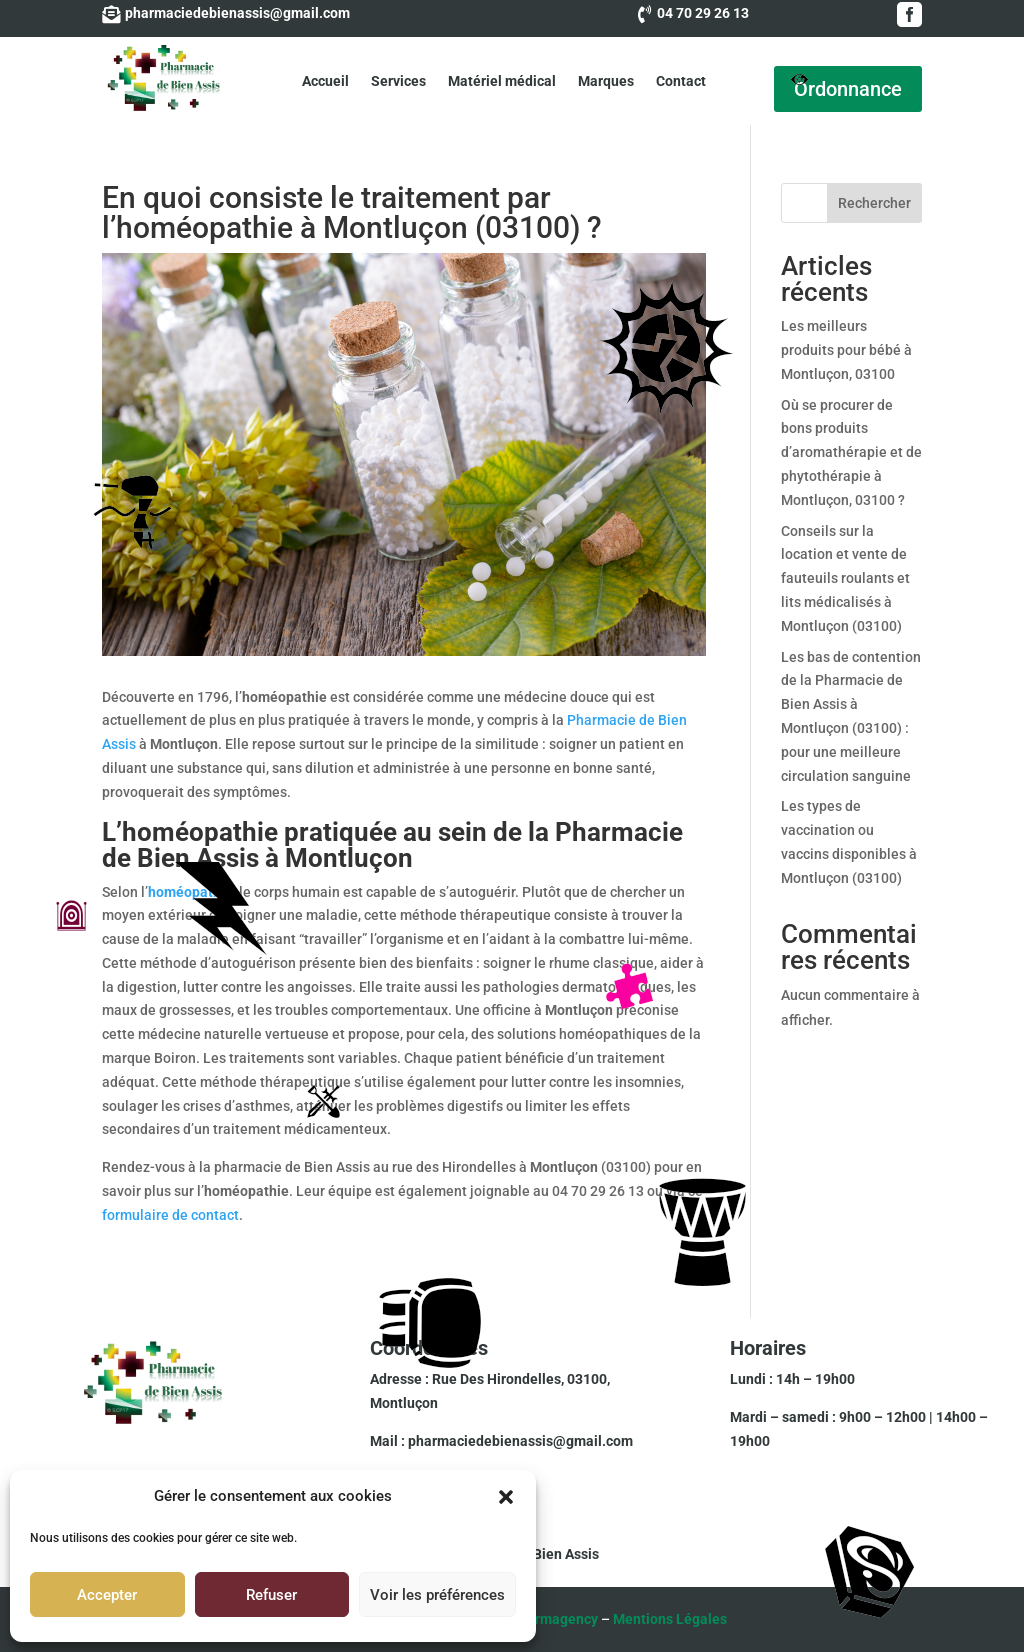 Image resolution: width=1024 pixels, height=1652 pixels. What do you see at coordinates (667, 347) in the screenshot?
I see `indicates a power-up or special ability is active` at bounding box center [667, 347].